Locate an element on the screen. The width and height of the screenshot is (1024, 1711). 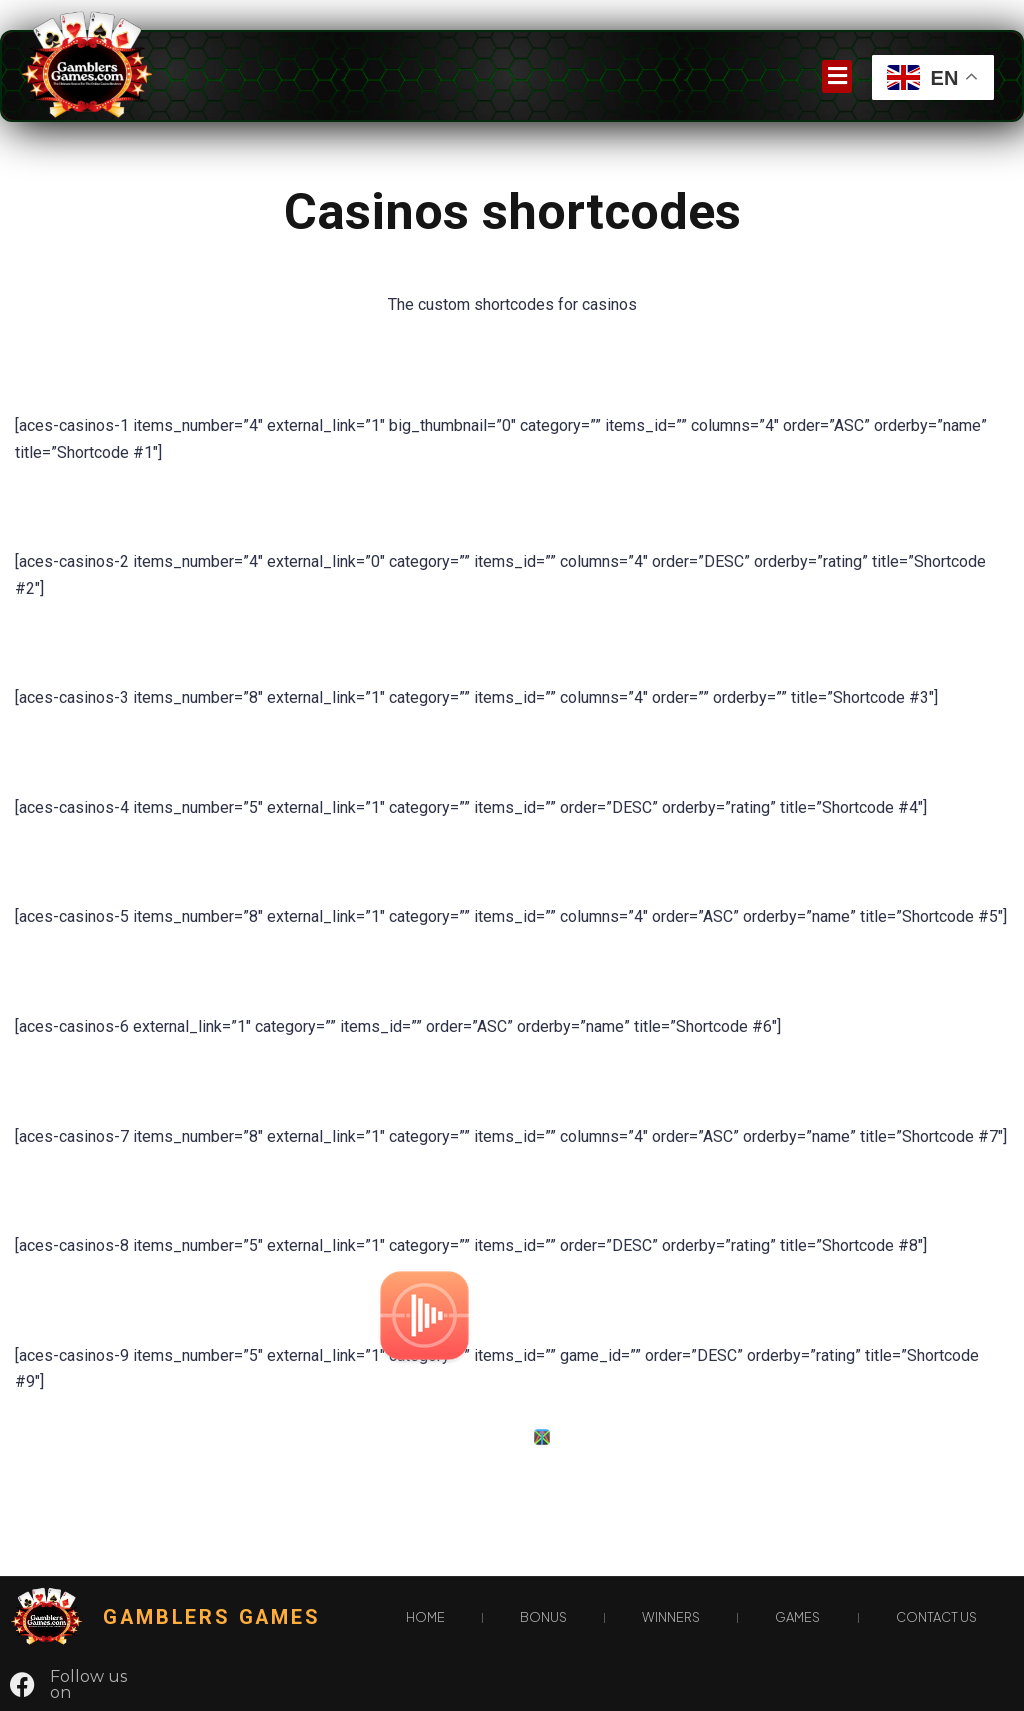
open tixati torrent client is located at coordinates (542, 1437).